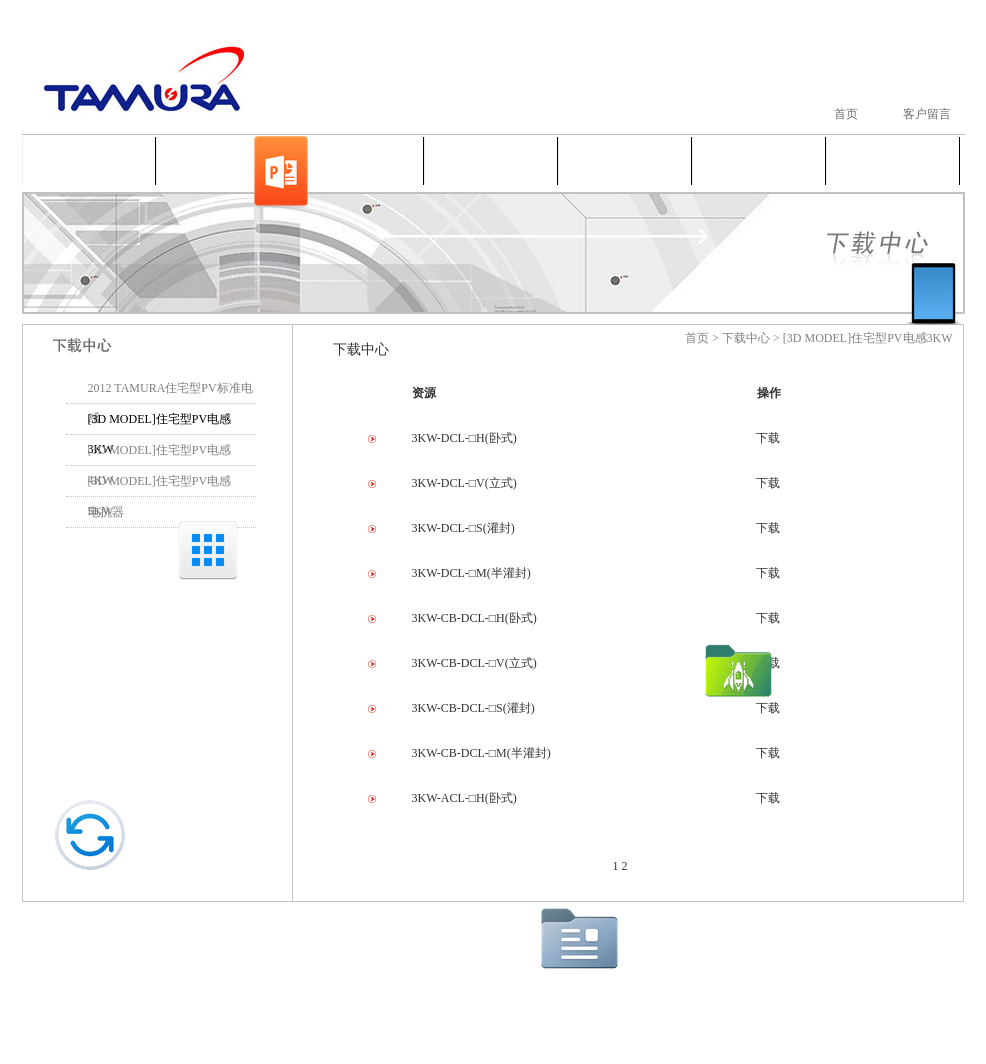 Image resolution: width=986 pixels, height=1064 pixels. What do you see at coordinates (128, 796) in the screenshot?
I see `indicates content is syncing or refreshing` at bounding box center [128, 796].